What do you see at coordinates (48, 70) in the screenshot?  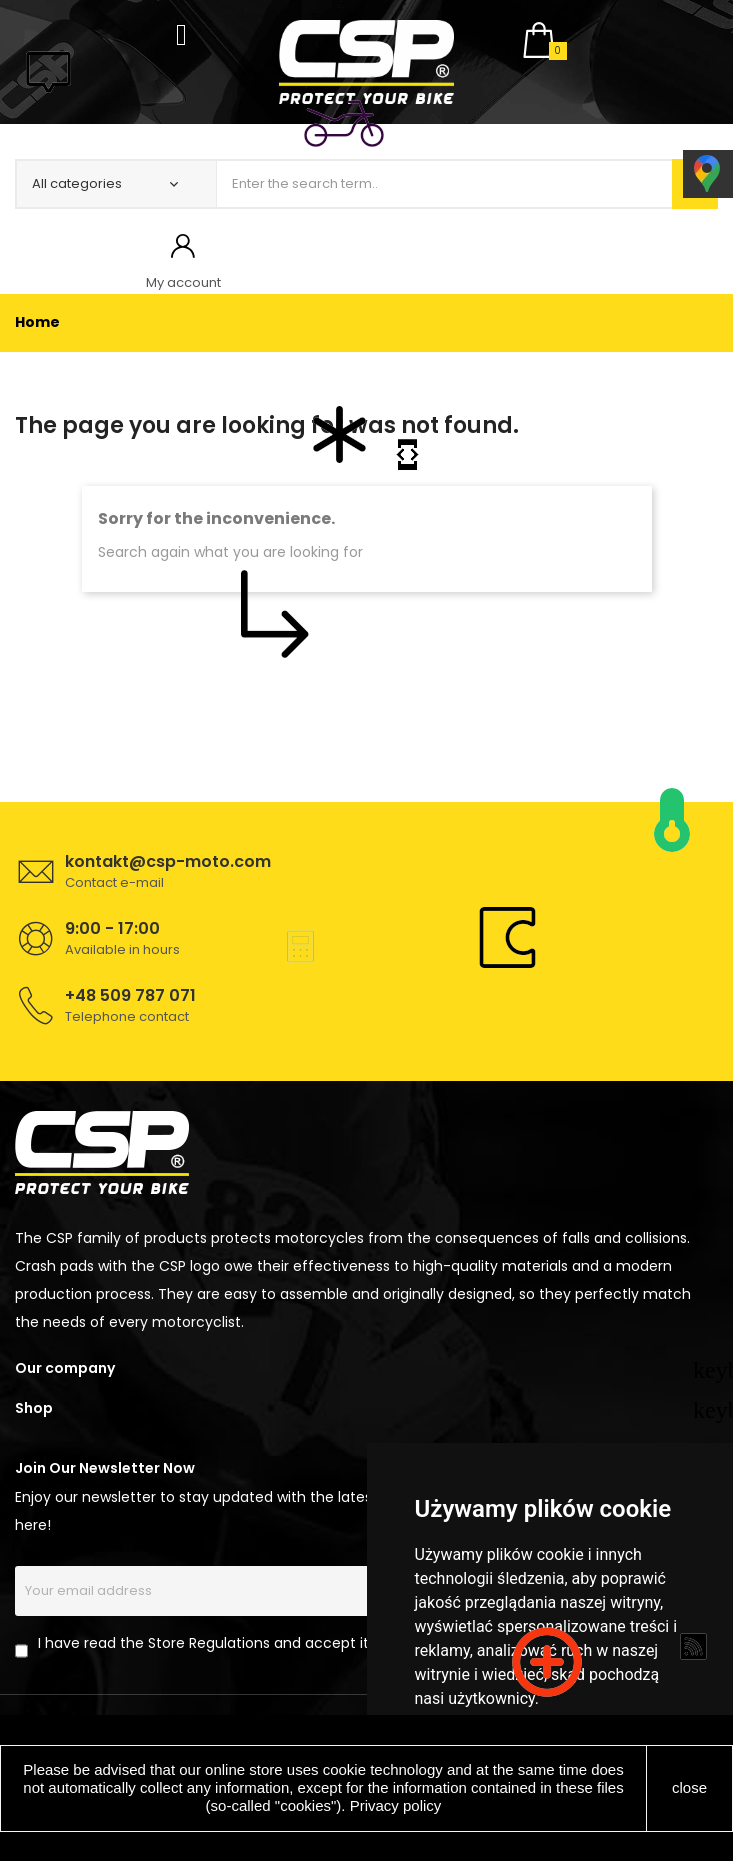 I see `open chat or messaging` at bounding box center [48, 70].